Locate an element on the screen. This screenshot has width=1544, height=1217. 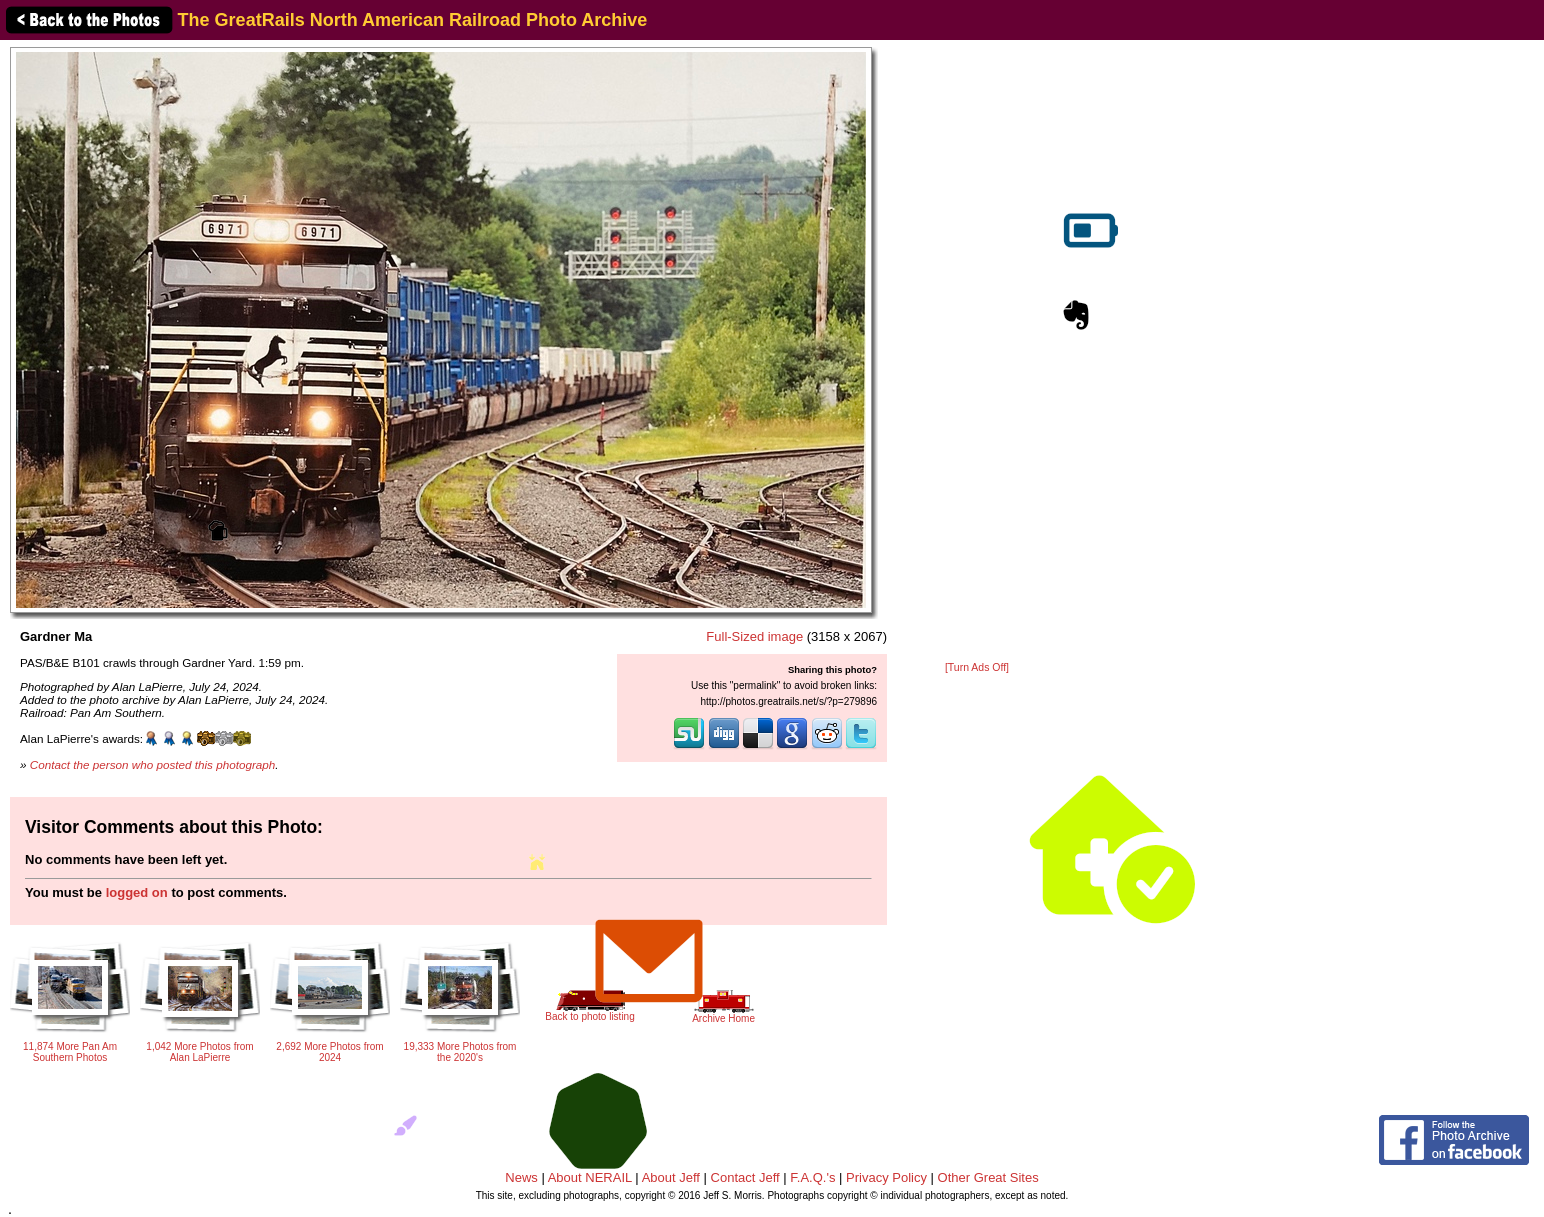
find nearby bars or pubs is located at coordinates (218, 531).